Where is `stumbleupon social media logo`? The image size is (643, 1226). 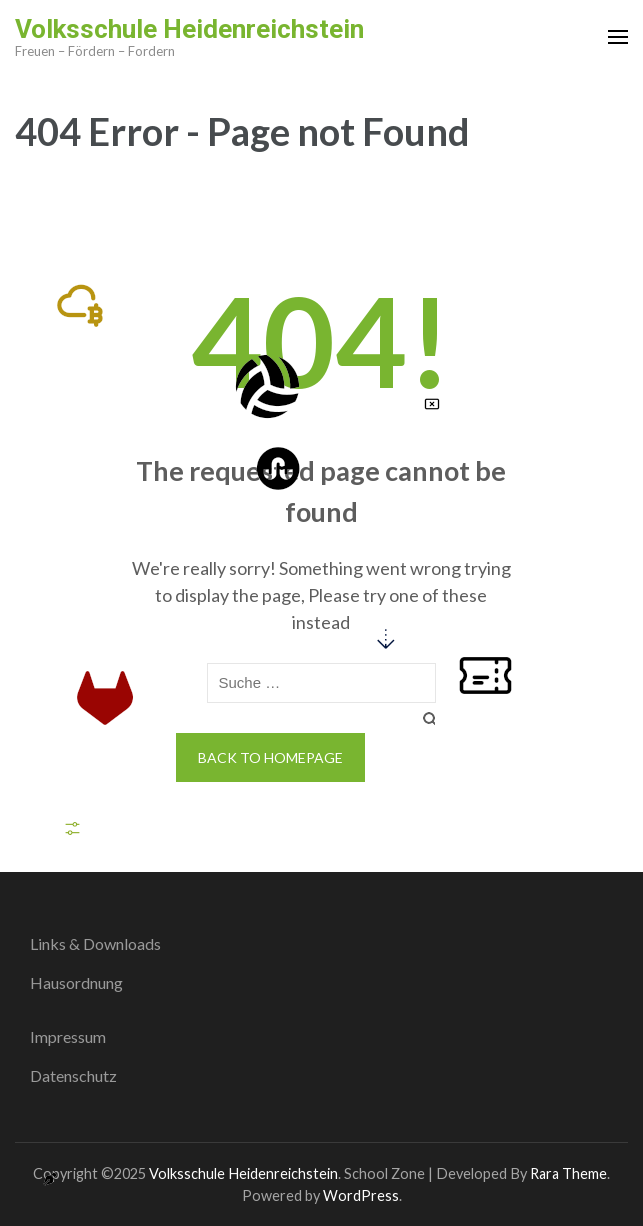 stumbleupon social media logo is located at coordinates (277, 468).